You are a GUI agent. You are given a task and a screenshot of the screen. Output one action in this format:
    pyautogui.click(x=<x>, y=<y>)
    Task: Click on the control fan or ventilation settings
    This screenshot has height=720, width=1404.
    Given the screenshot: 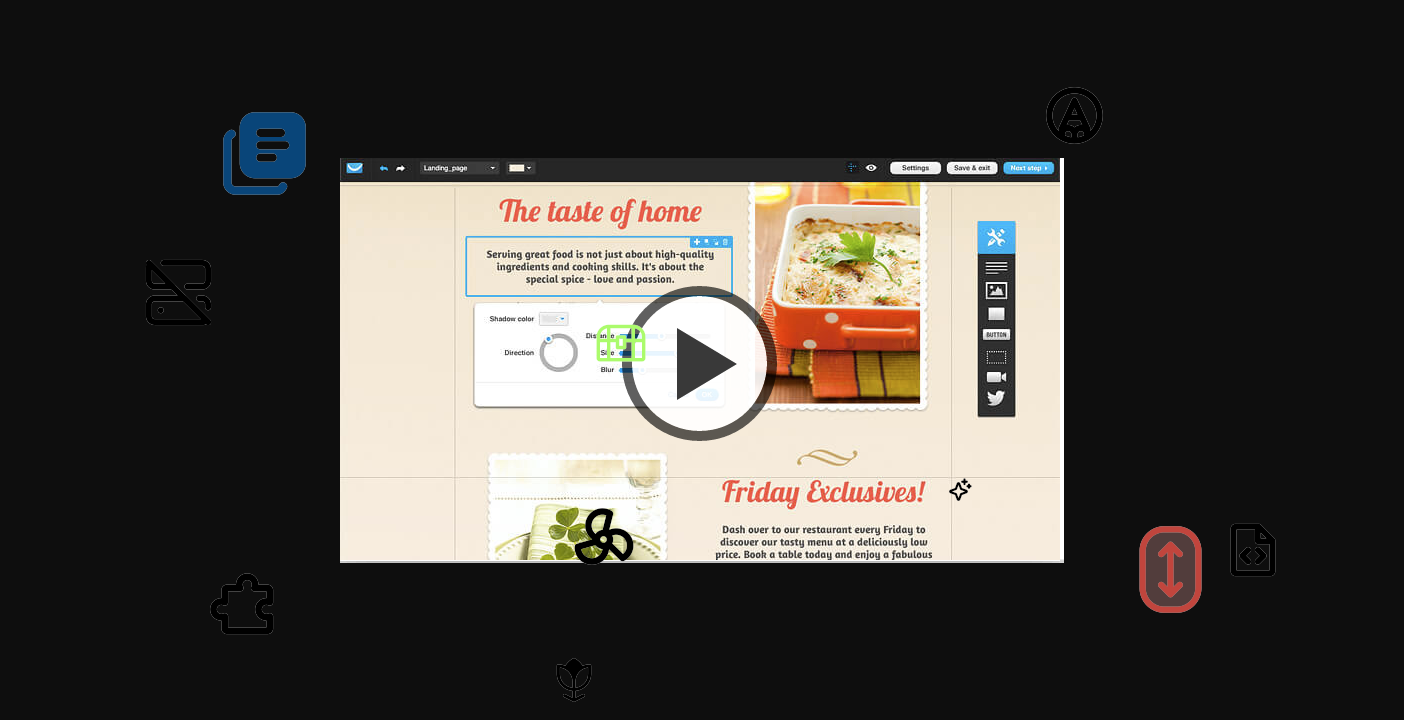 What is the action you would take?
    pyautogui.click(x=603, y=539)
    